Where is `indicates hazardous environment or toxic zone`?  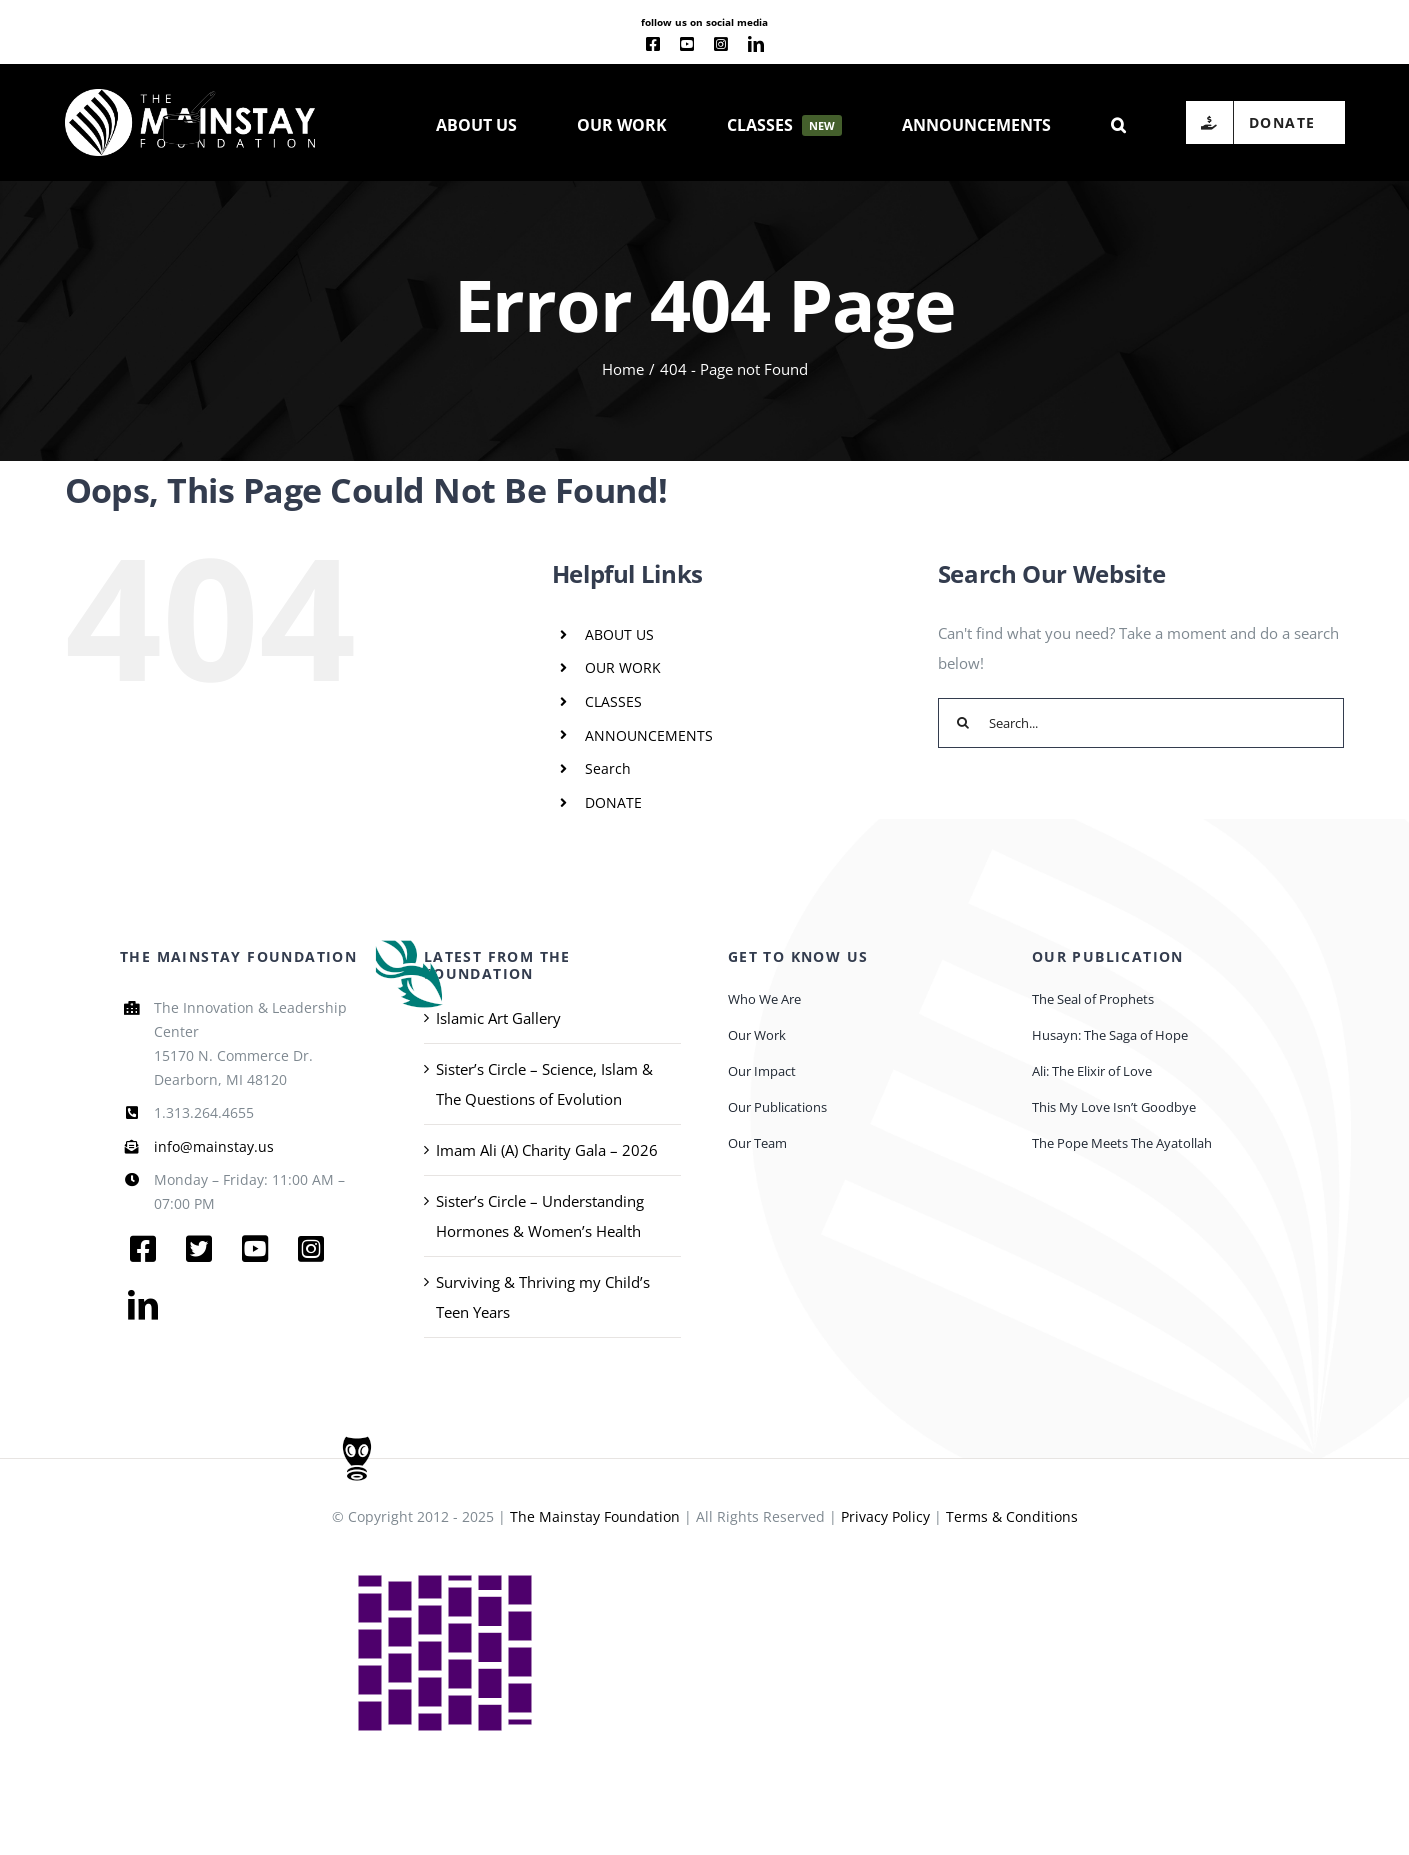 indicates hazardous environment or toxic zone is located at coordinates (357, 1458).